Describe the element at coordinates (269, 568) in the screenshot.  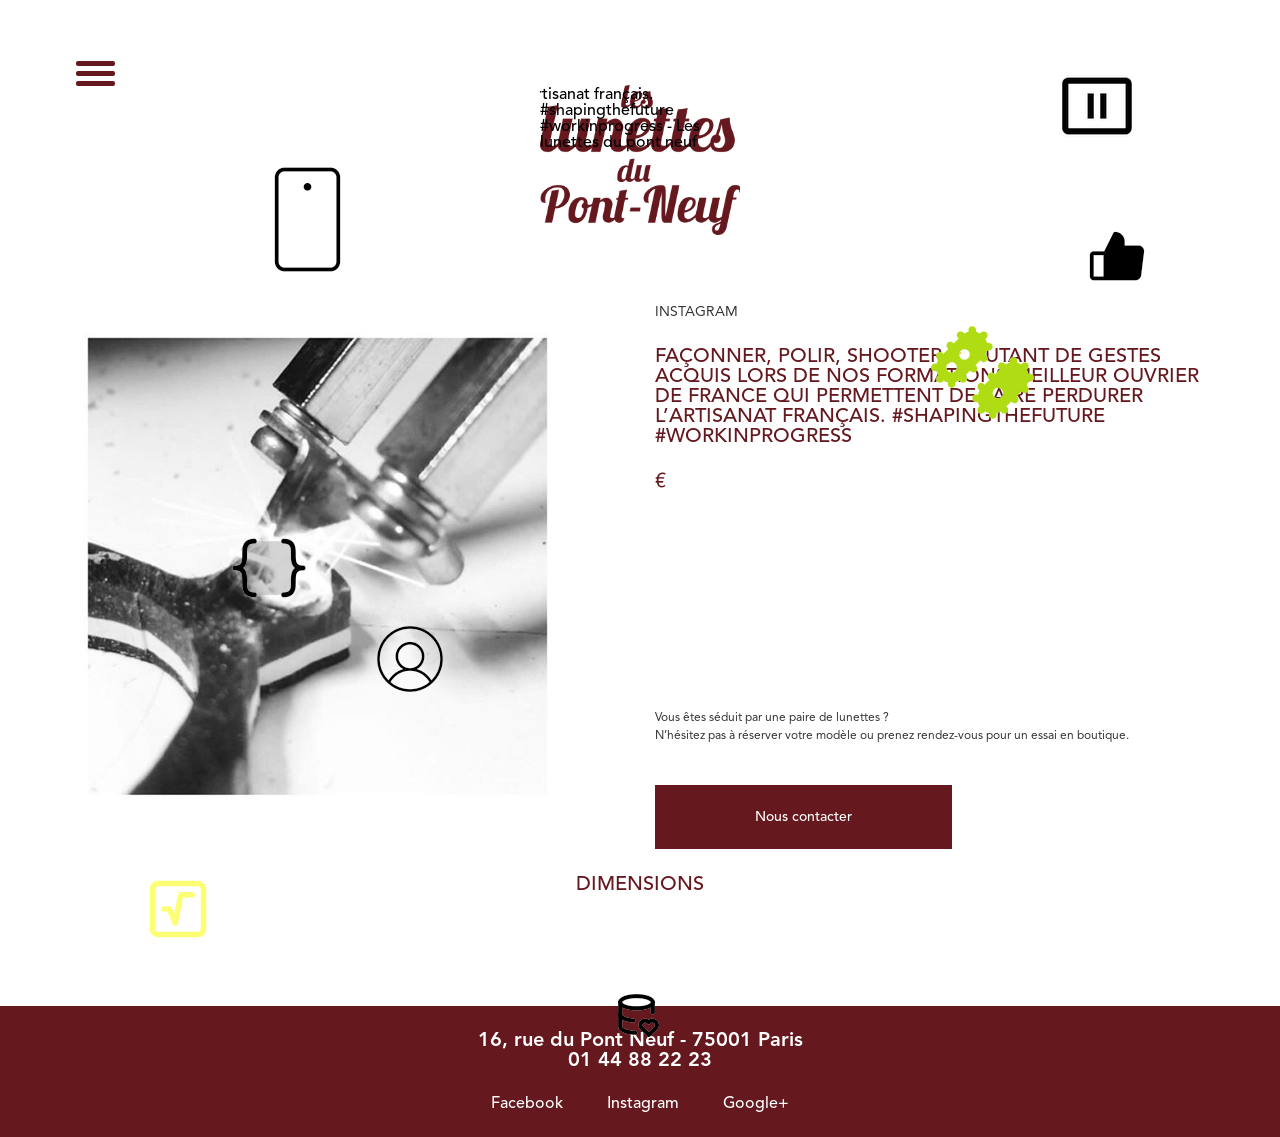
I see `access code or developer settings` at that location.